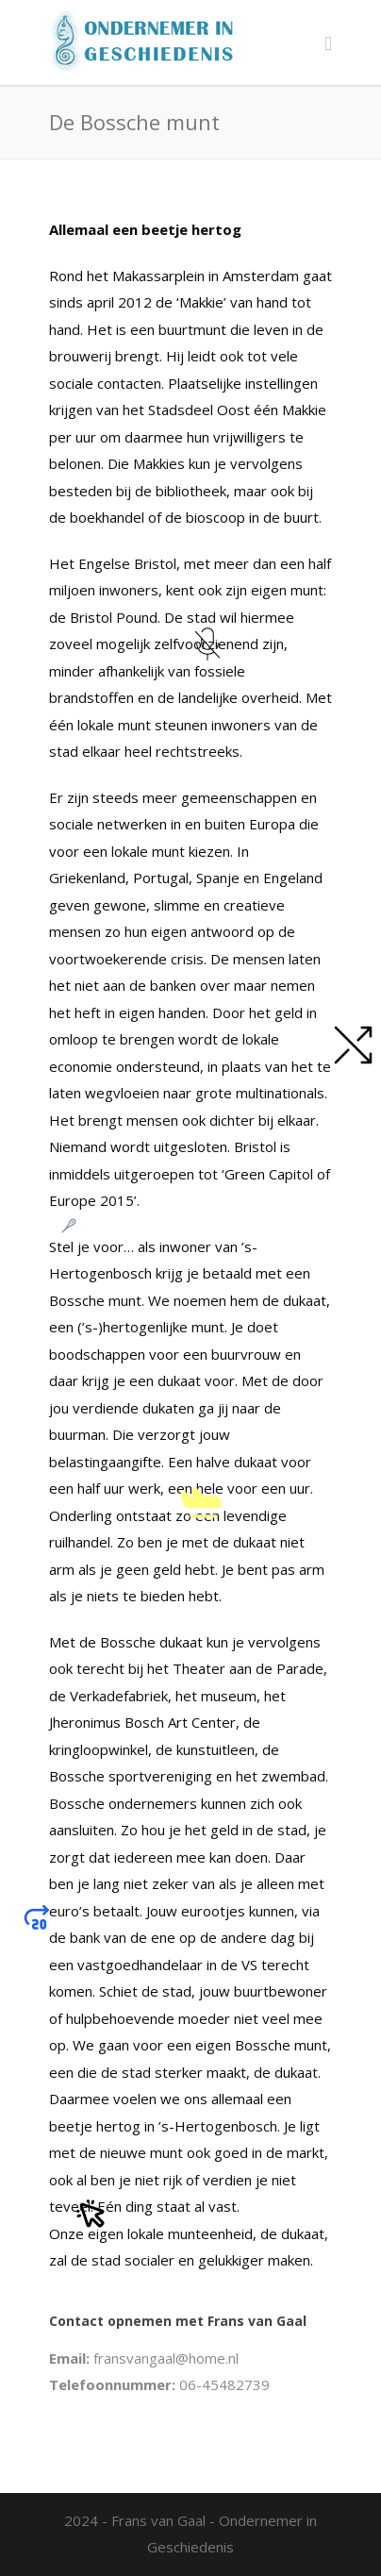 This screenshot has height=2576, width=381. Describe the element at coordinates (69, 1226) in the screenshot. I see `access sewing or crafting tools` at that location.